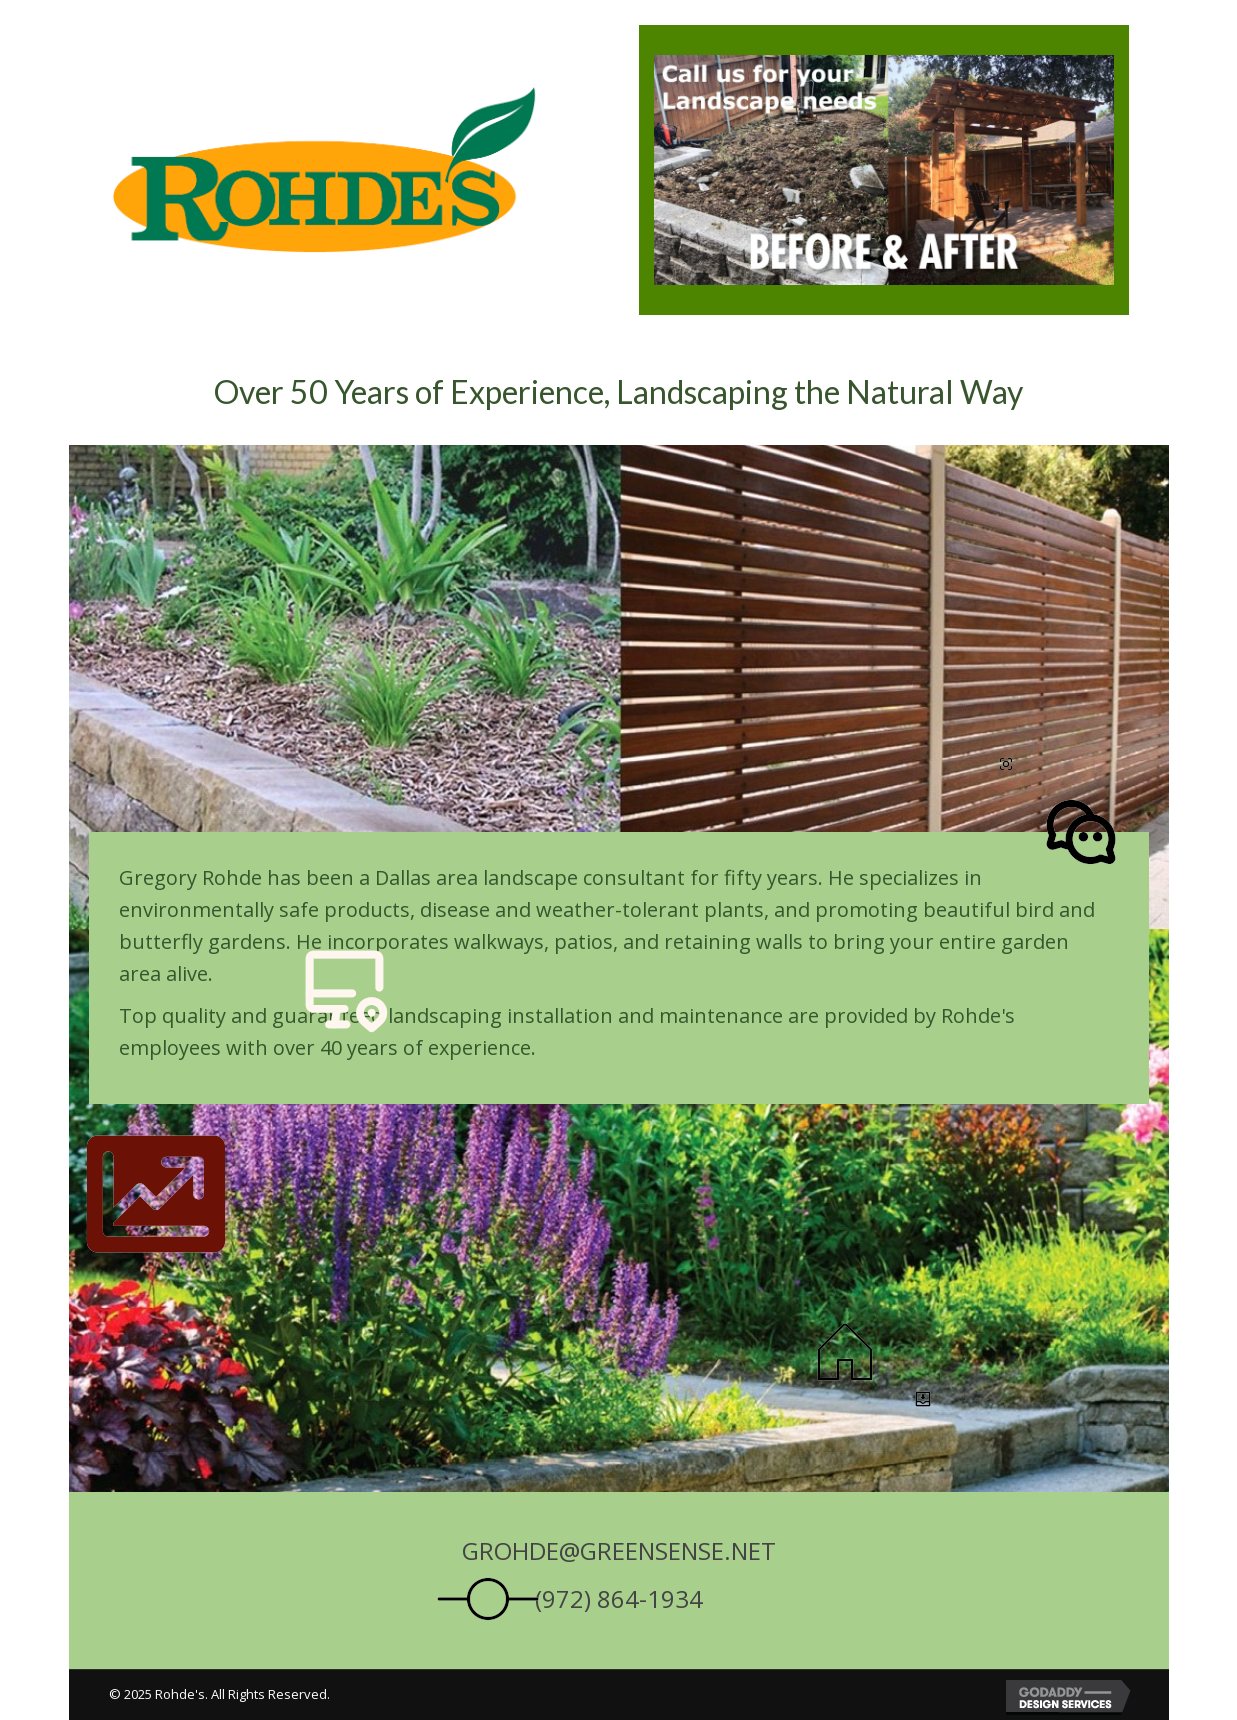 Image resolution: width=1237 pixels, height=1720 pixels. What do you see at coordinates (1081, 832) in the screenshot?
I see `open wechat messaging app` at bounding box center [1081, 832].